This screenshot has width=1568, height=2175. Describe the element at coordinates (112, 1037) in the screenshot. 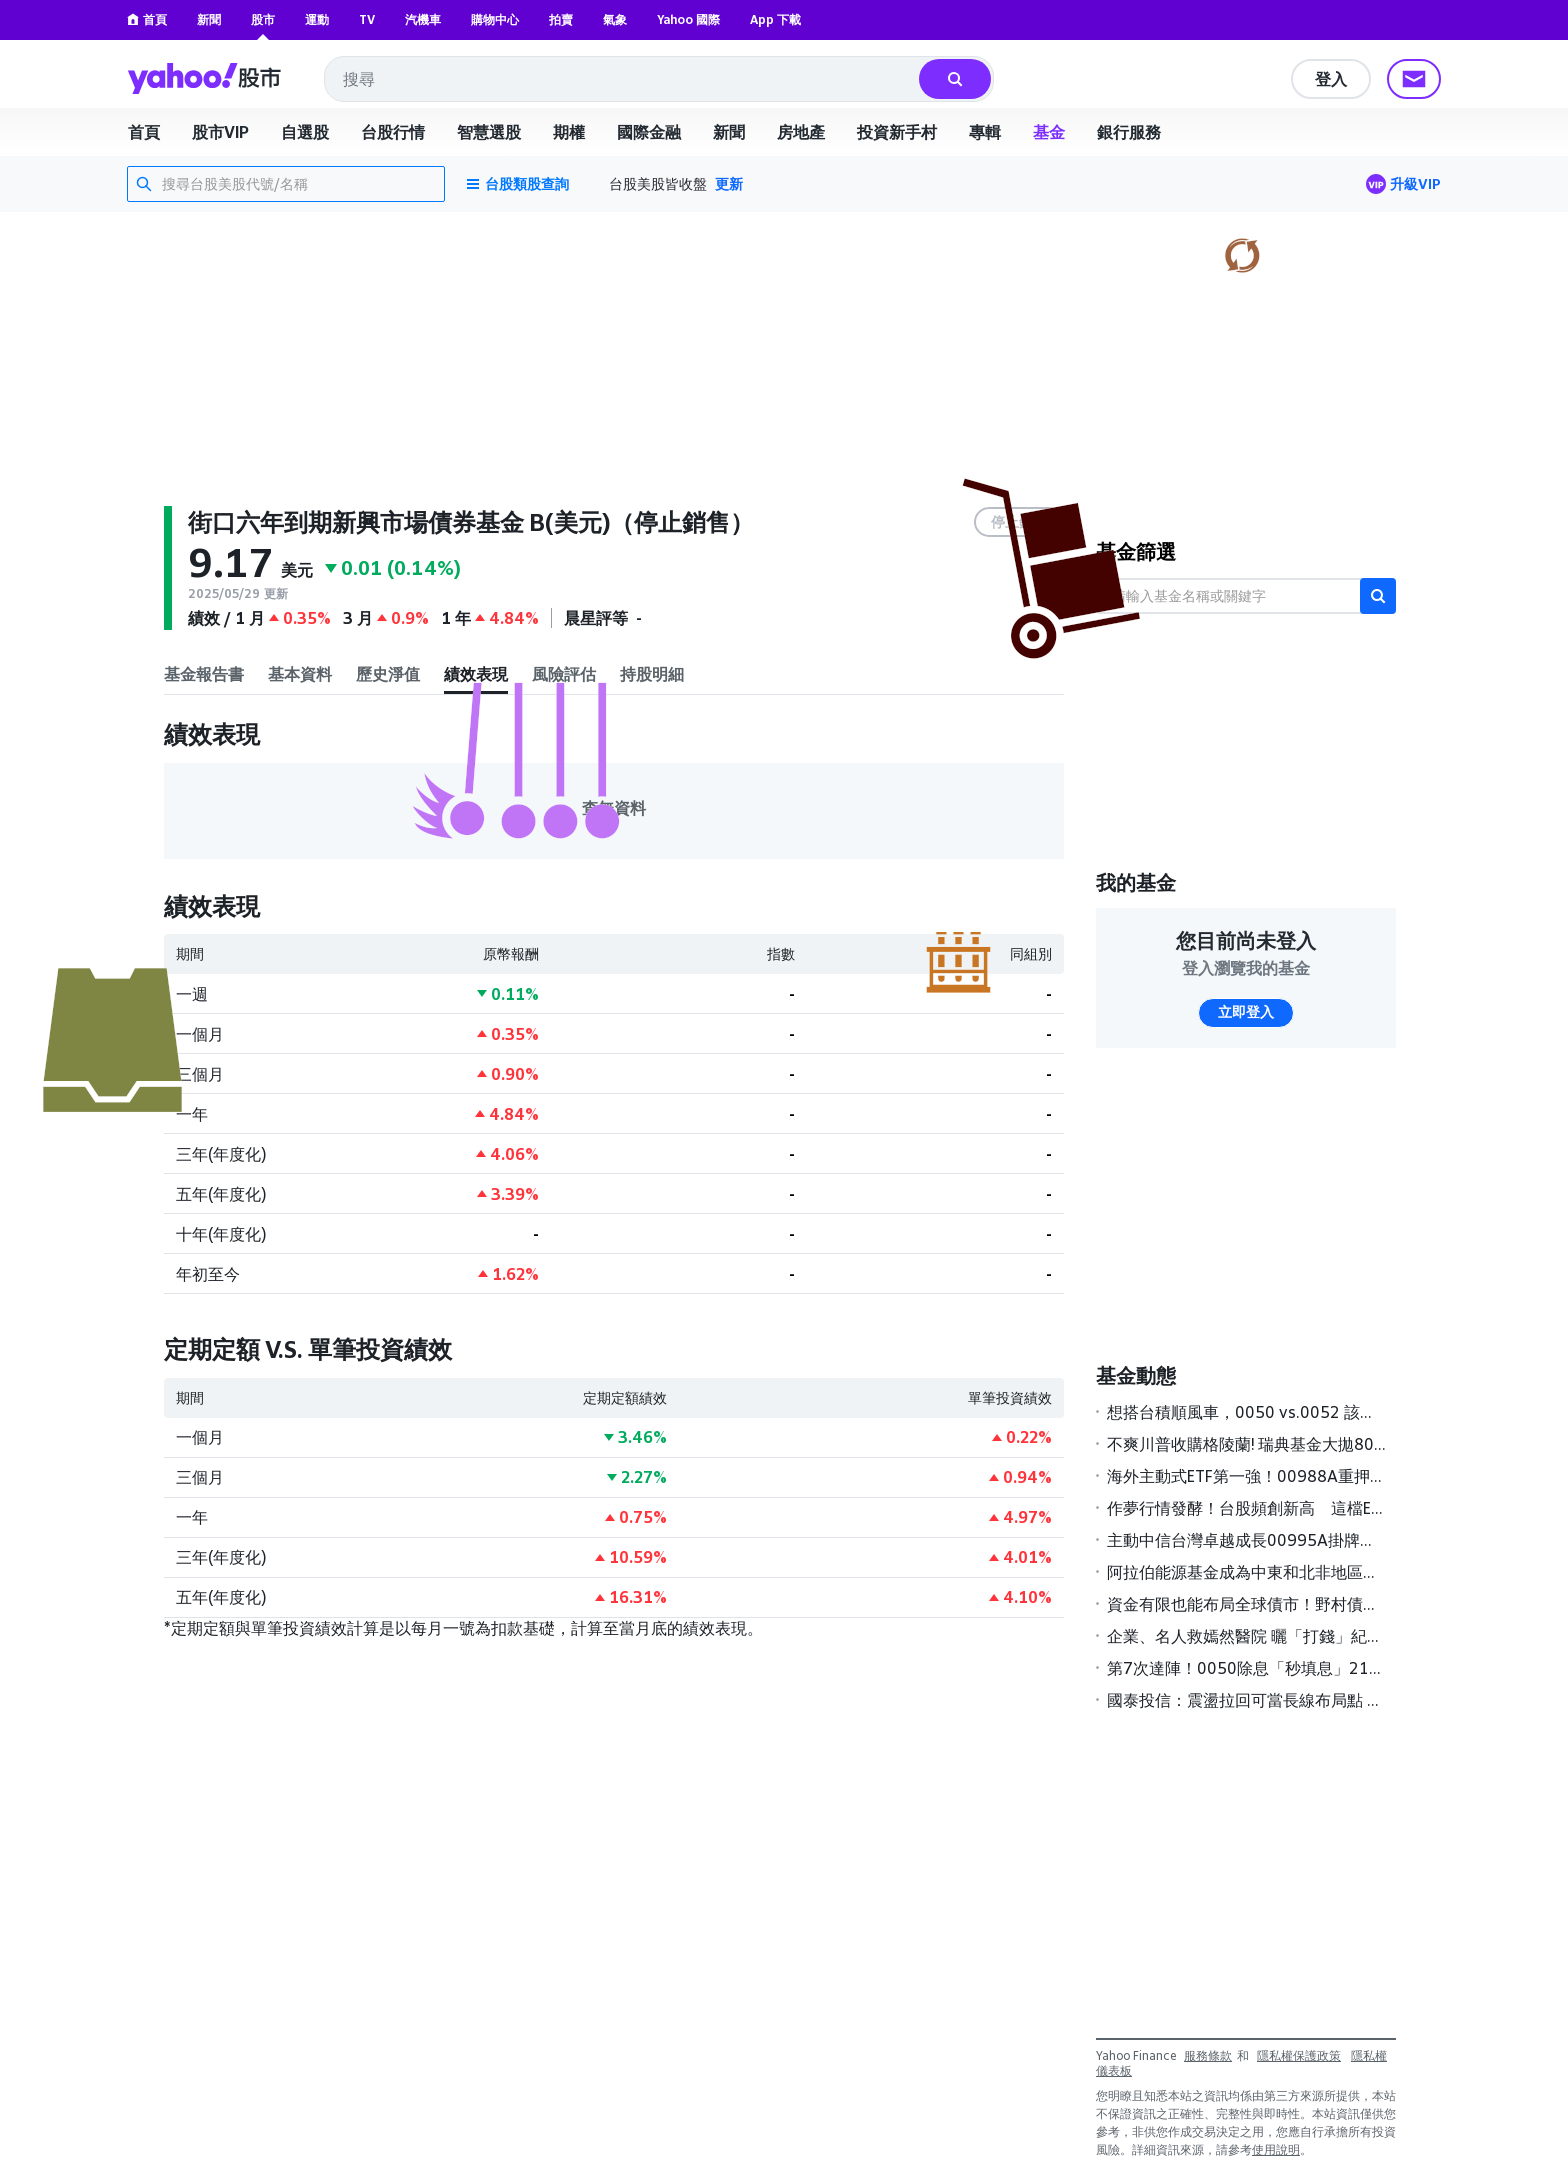

I see `access your inbox or document tray` at that location.